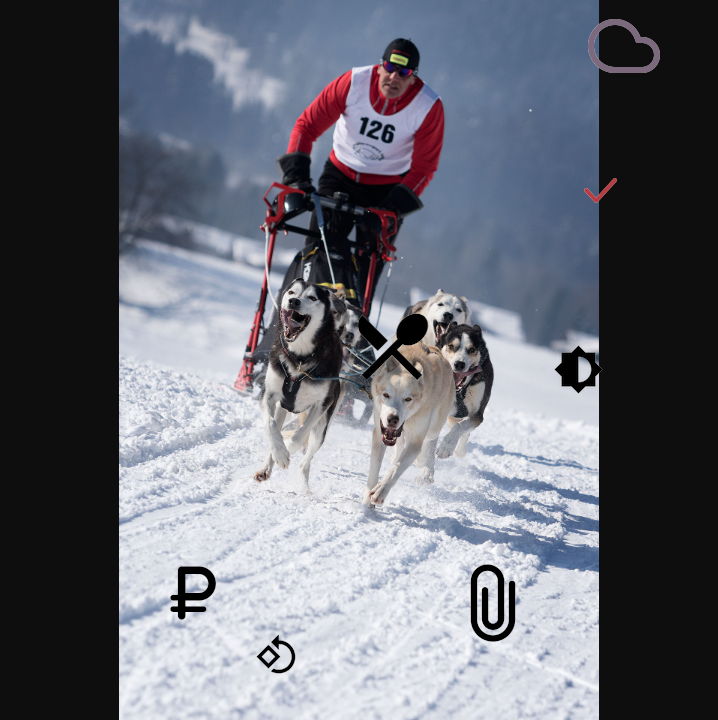 Image resolution: width=718 pixels, height=720 pixels. What do you see at coordinates (624, 46) in the screenshot?
I see `access cloud storage` at bounding box center [624, 46].